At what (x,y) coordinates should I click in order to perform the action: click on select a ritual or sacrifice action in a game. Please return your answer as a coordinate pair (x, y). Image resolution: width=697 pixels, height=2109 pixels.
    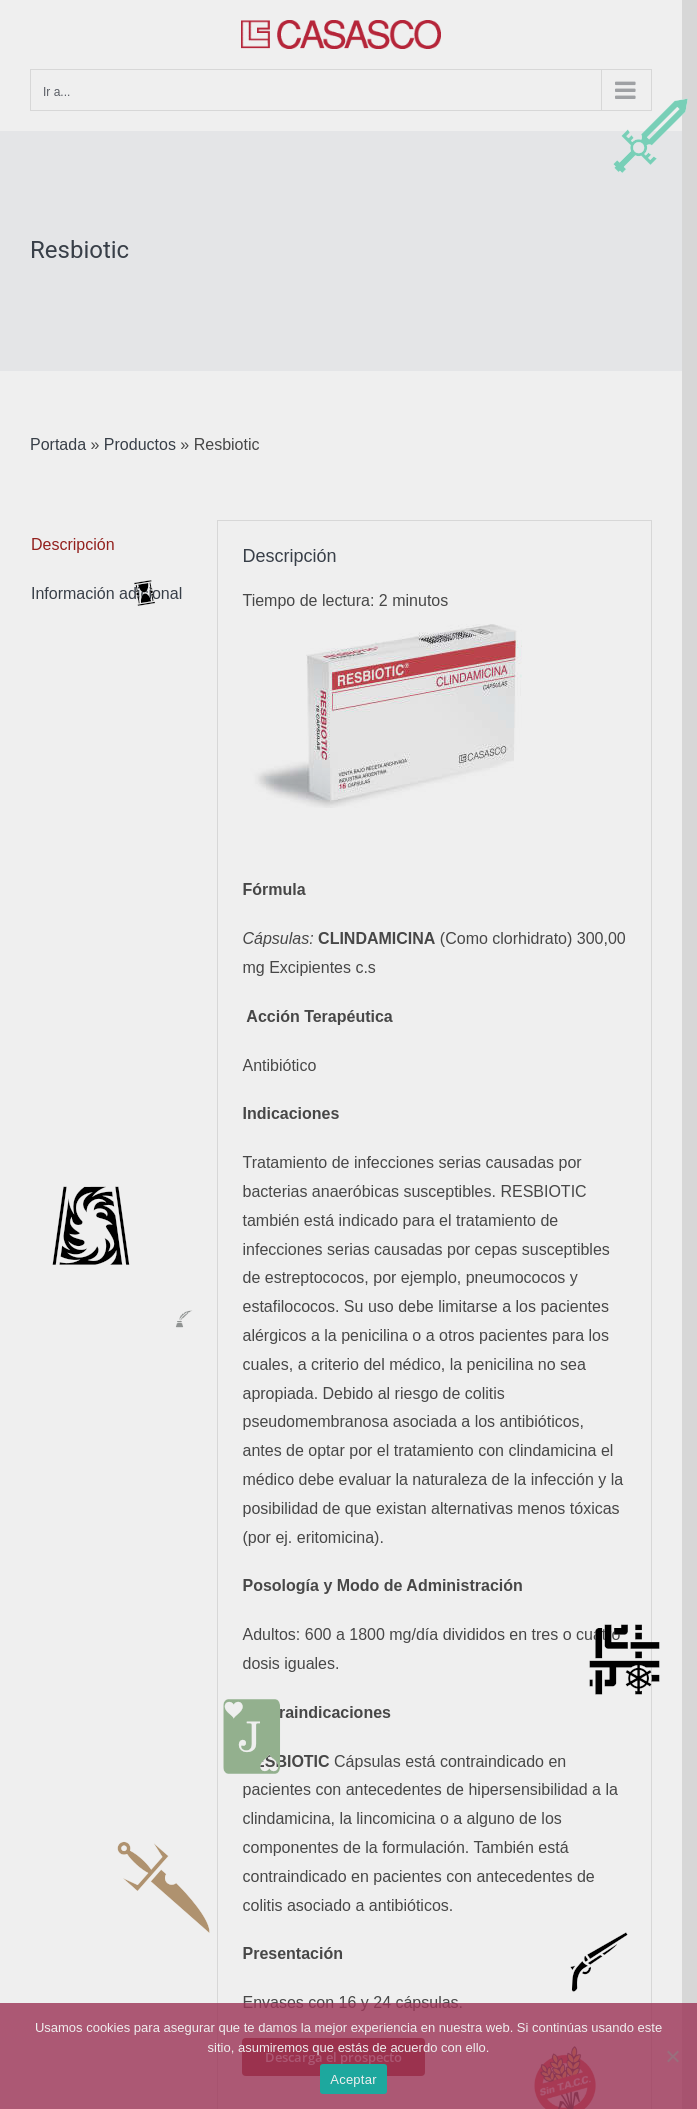
    Looking at the image, I should click on (163, 1887).